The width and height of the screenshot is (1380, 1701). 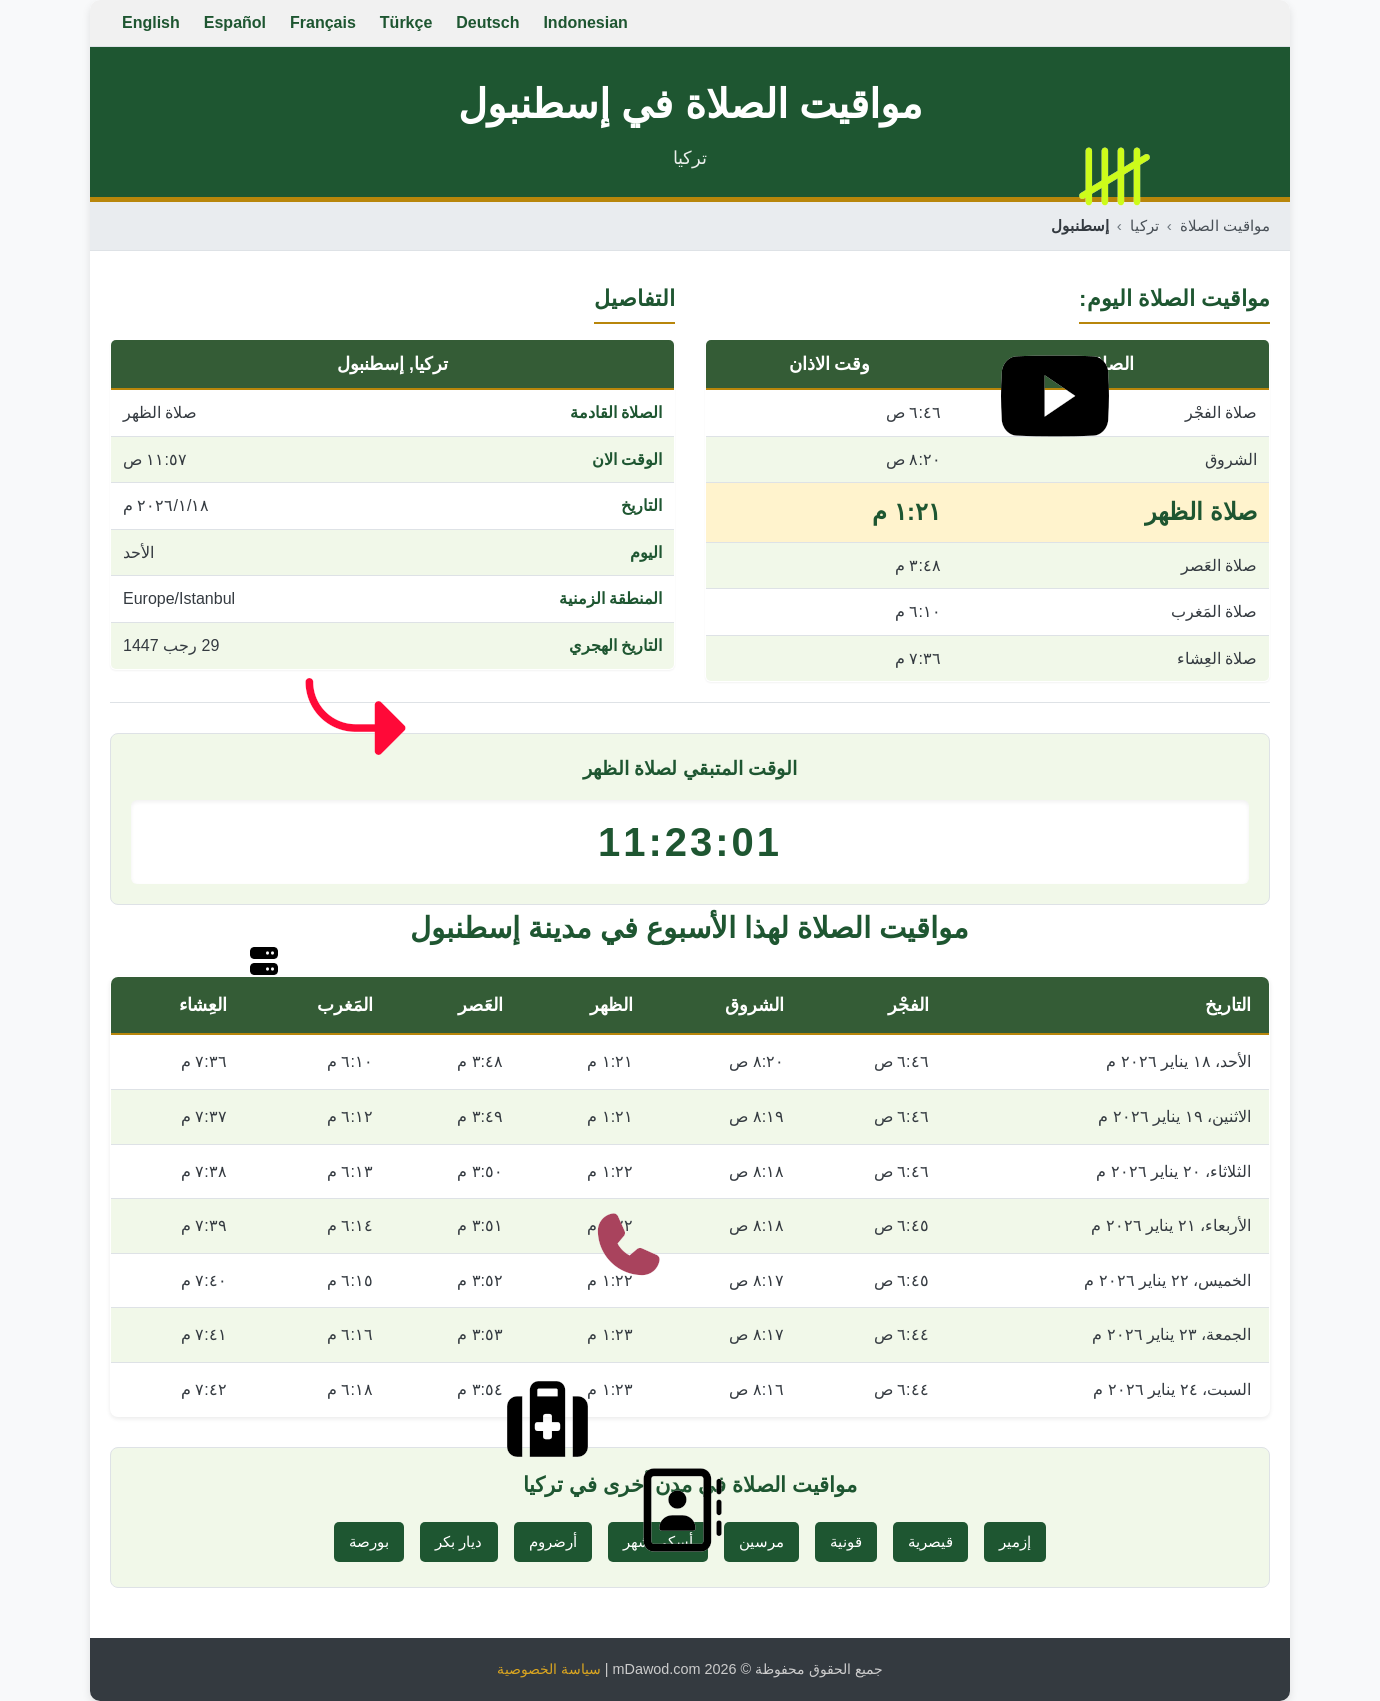 What do you see at coordinates (680, 1510) in the screenshot?
I see `open your contacts list` at bounding box center [680, 1510].